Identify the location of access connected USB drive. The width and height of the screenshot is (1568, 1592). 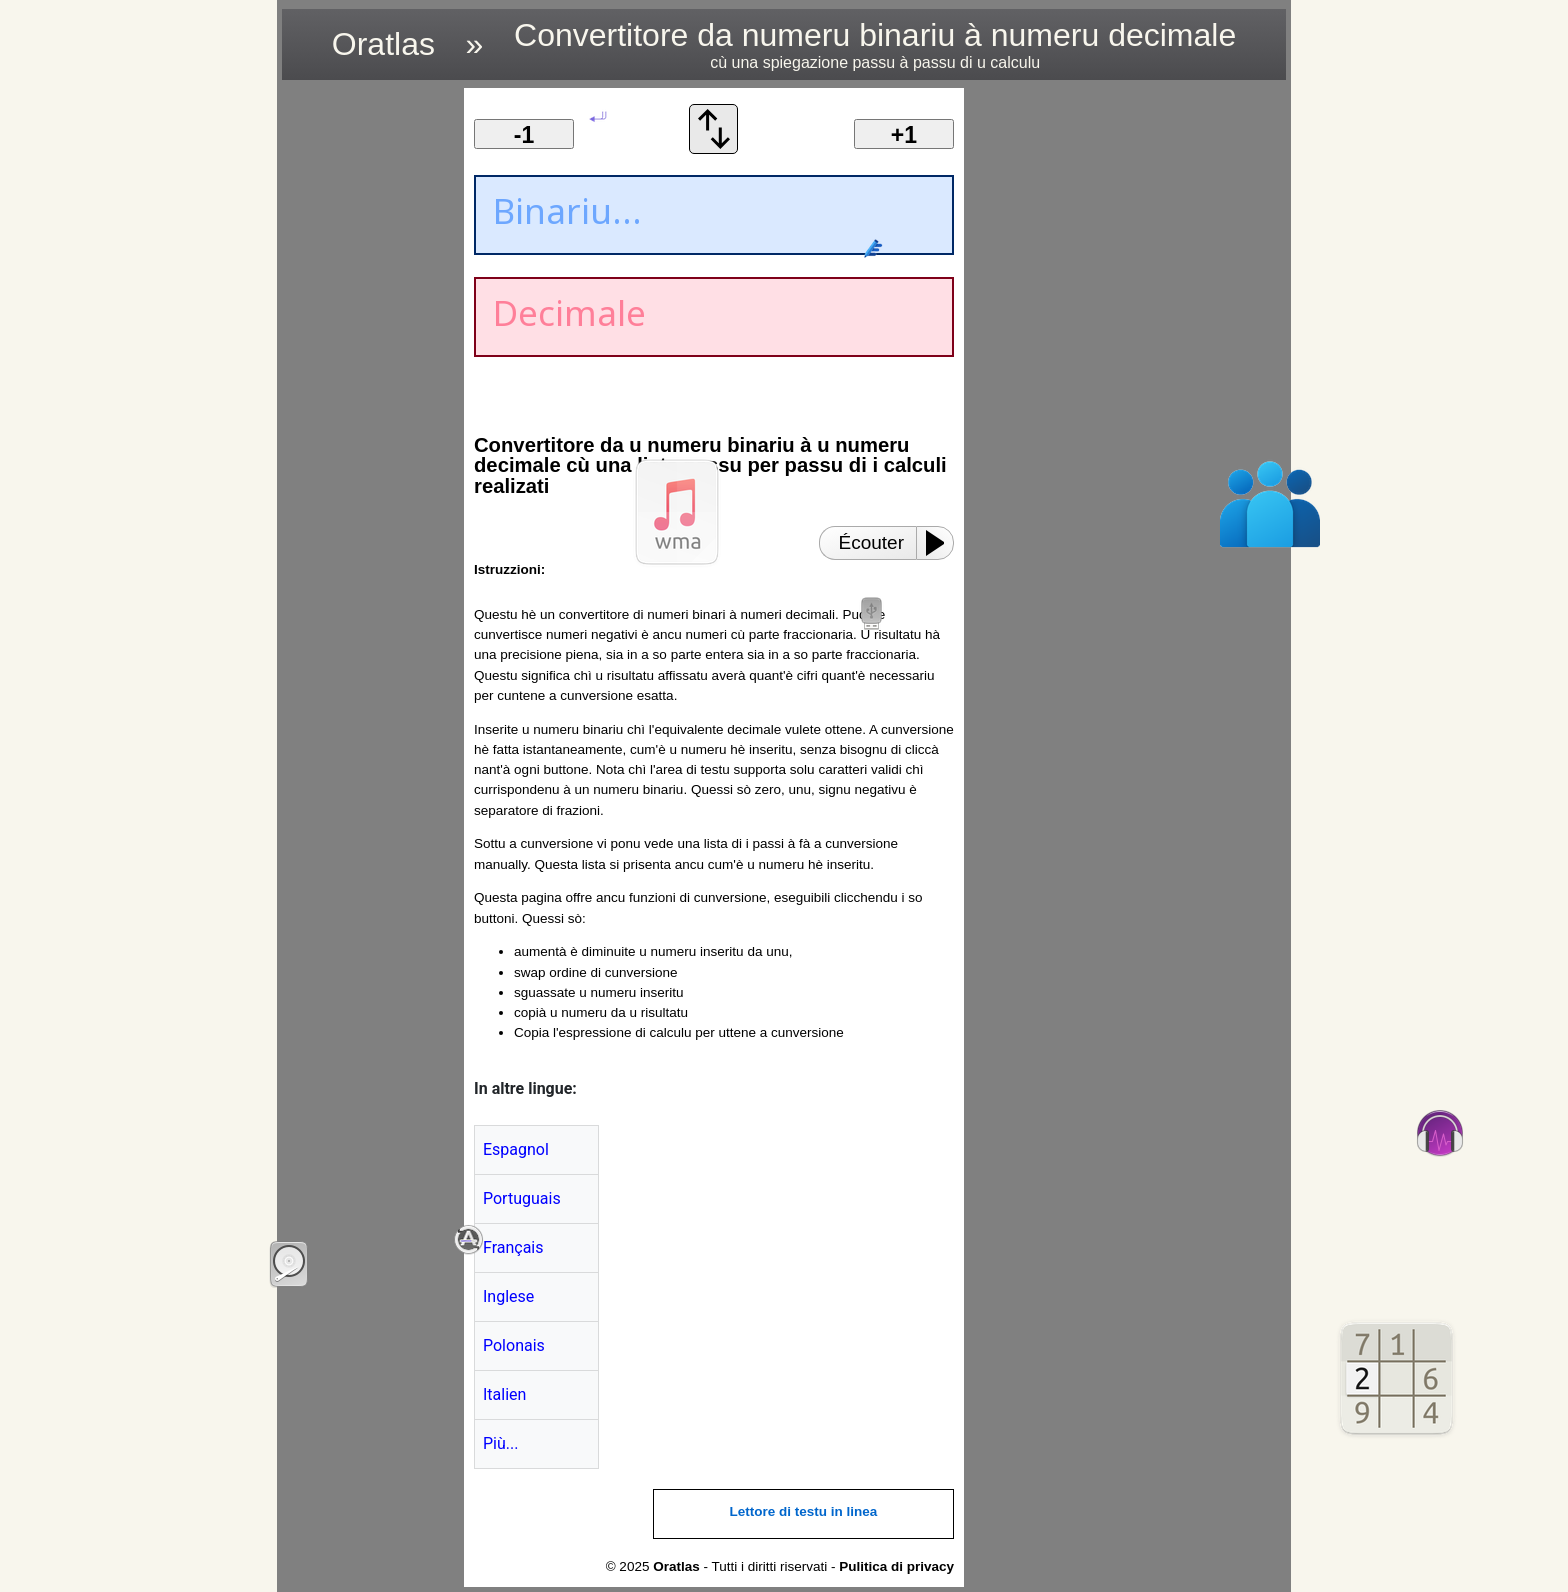
(871, 613).